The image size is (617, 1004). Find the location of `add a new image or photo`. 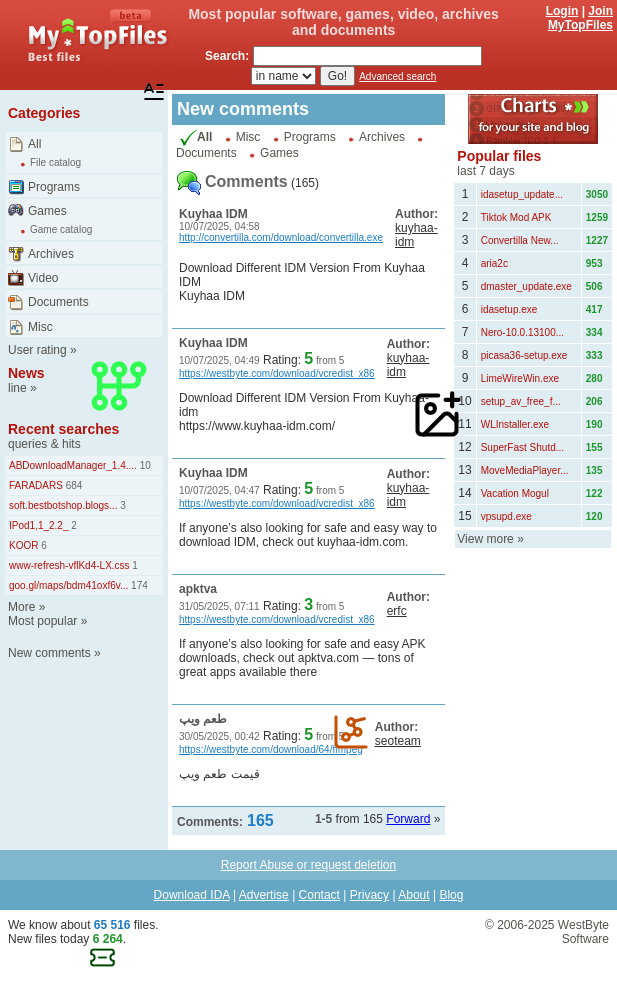

add a new image or photo is located at coordinates (437, 415).